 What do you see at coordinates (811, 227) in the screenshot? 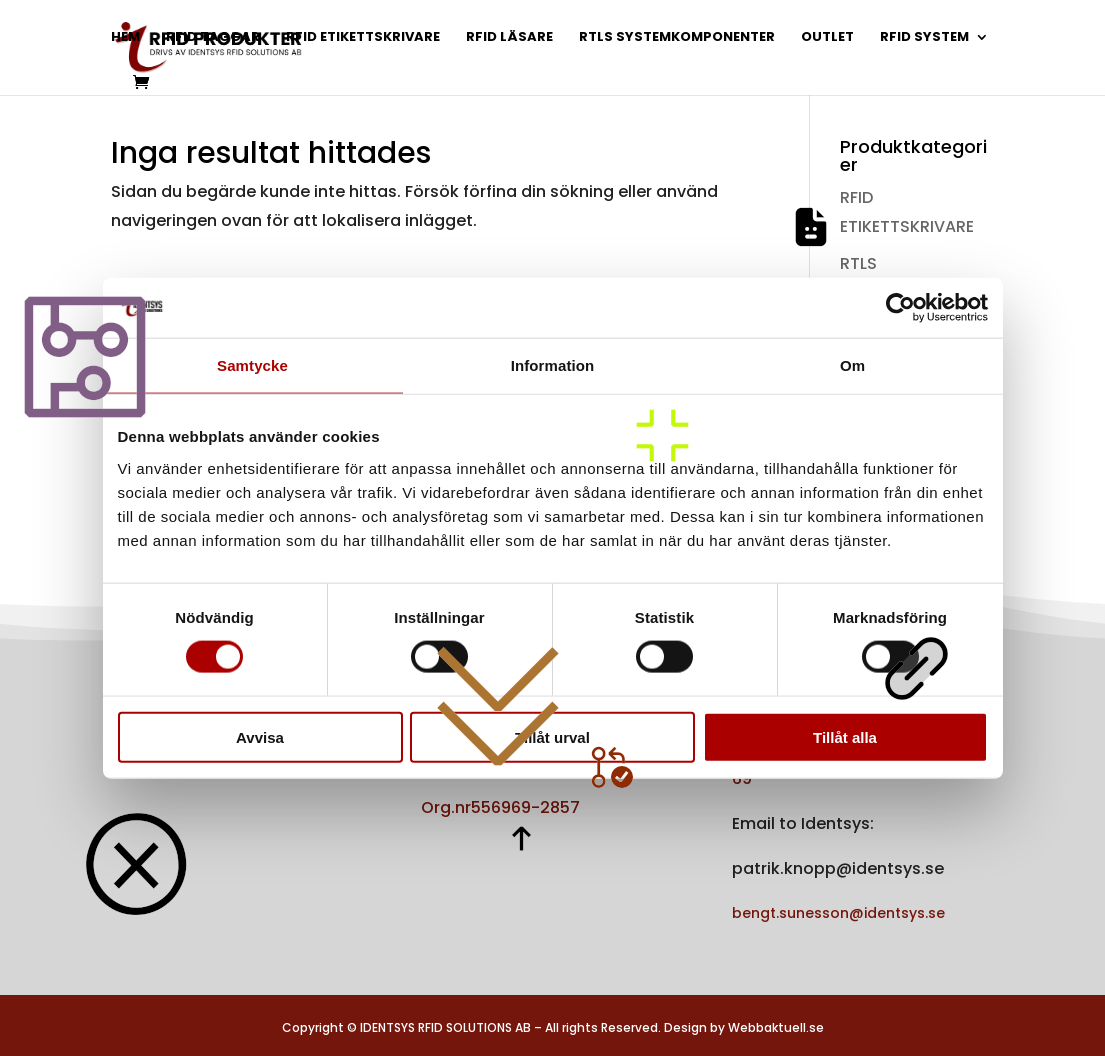
I see `file with neutral or pending status` at bounding box center [811, 227].